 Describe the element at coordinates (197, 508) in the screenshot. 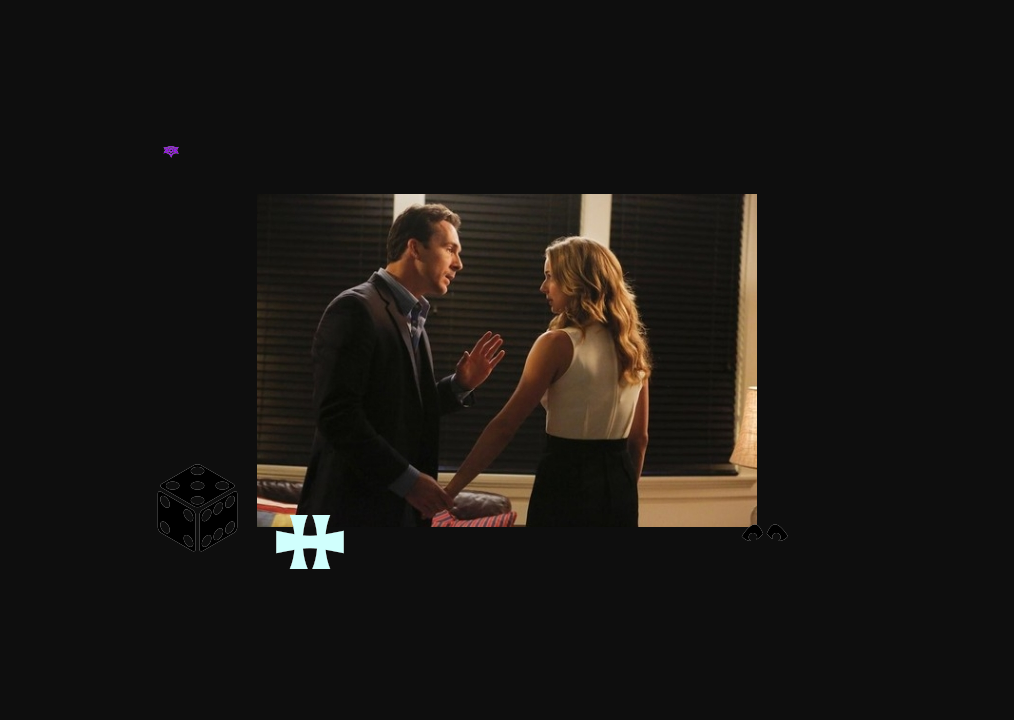

I see `roll the dice or take a chance` at that location.